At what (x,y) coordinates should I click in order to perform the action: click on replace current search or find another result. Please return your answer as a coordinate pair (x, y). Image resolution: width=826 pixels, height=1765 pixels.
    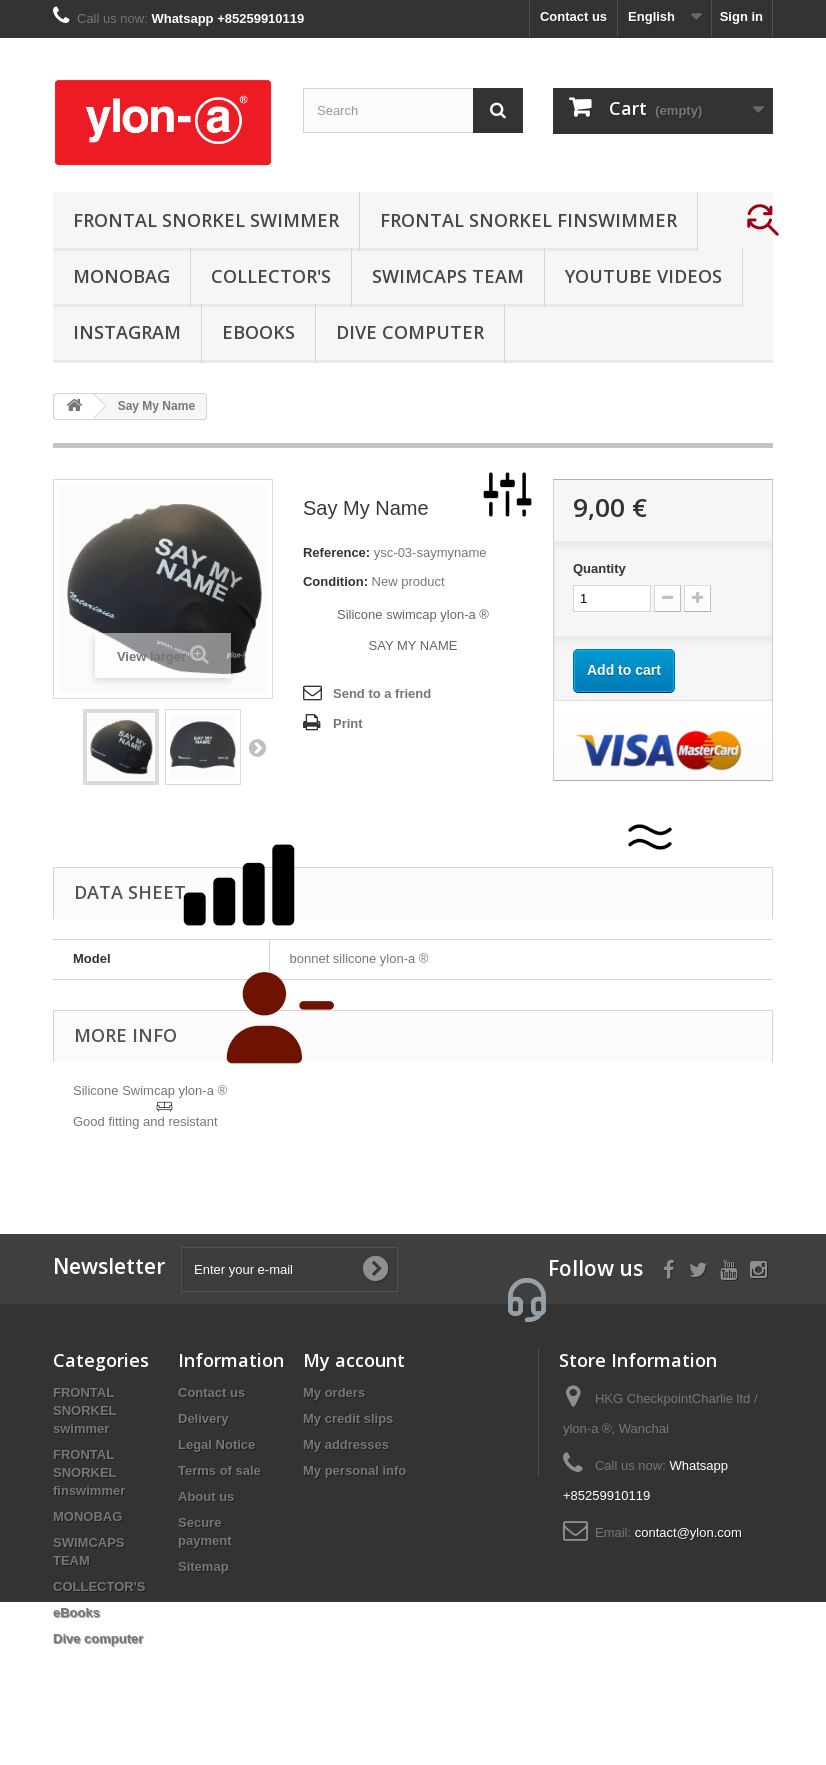
    Looking at the image, I should click on (763, 220).